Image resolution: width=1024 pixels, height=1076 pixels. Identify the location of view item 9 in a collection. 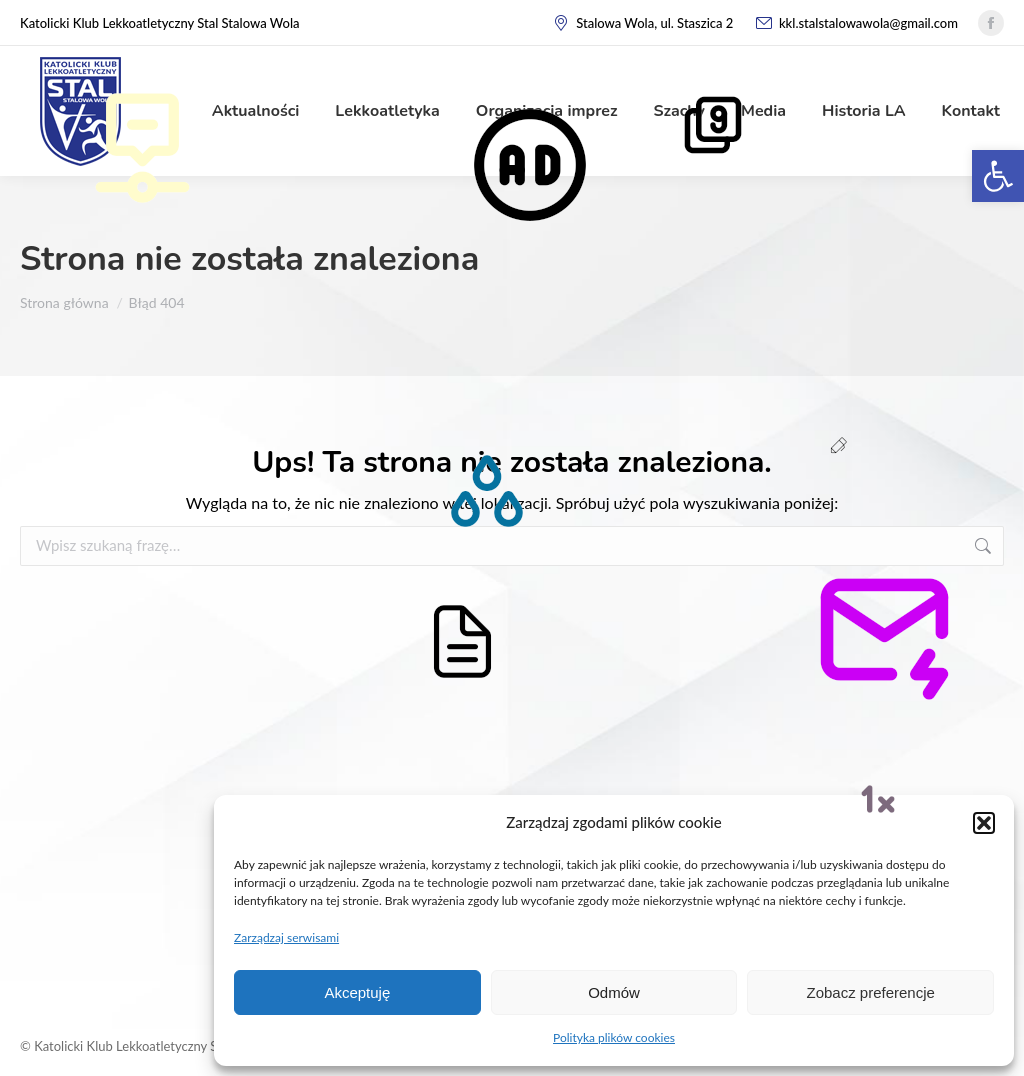
(713, 125).